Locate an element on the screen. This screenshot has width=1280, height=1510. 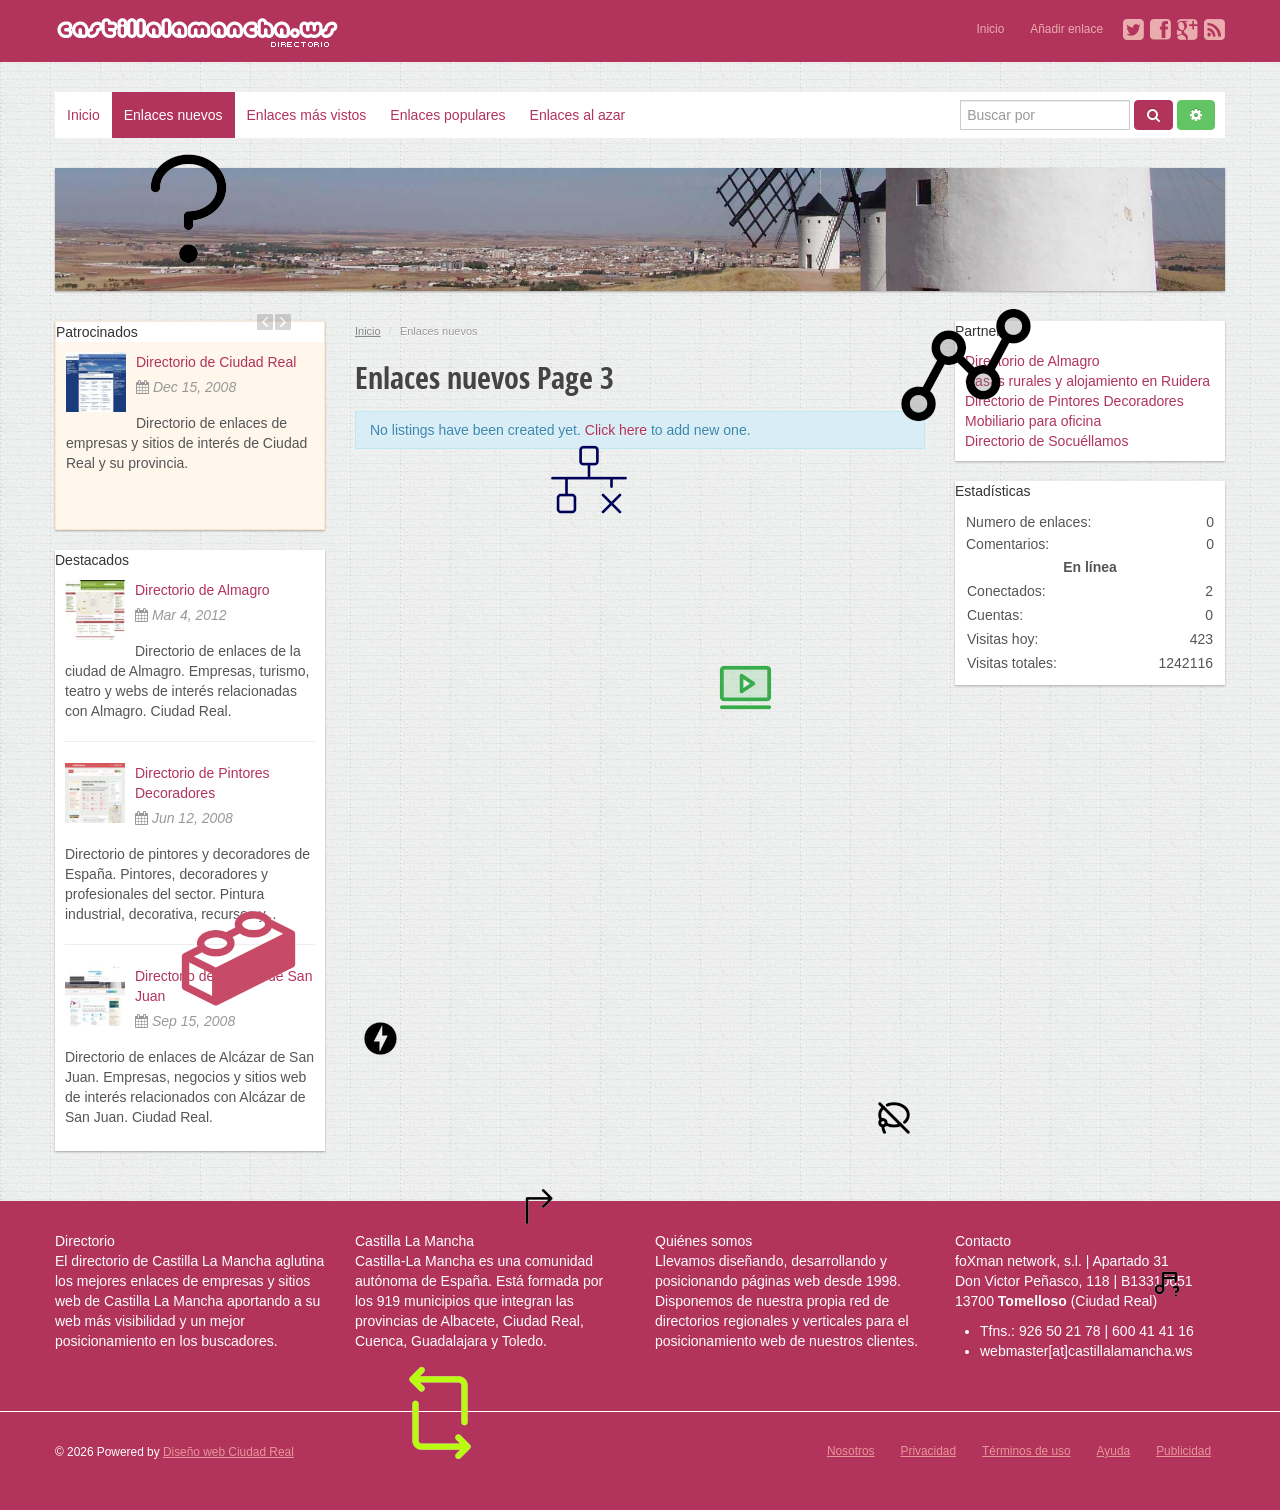
forward or share content is located at coordinates (536, 1206).